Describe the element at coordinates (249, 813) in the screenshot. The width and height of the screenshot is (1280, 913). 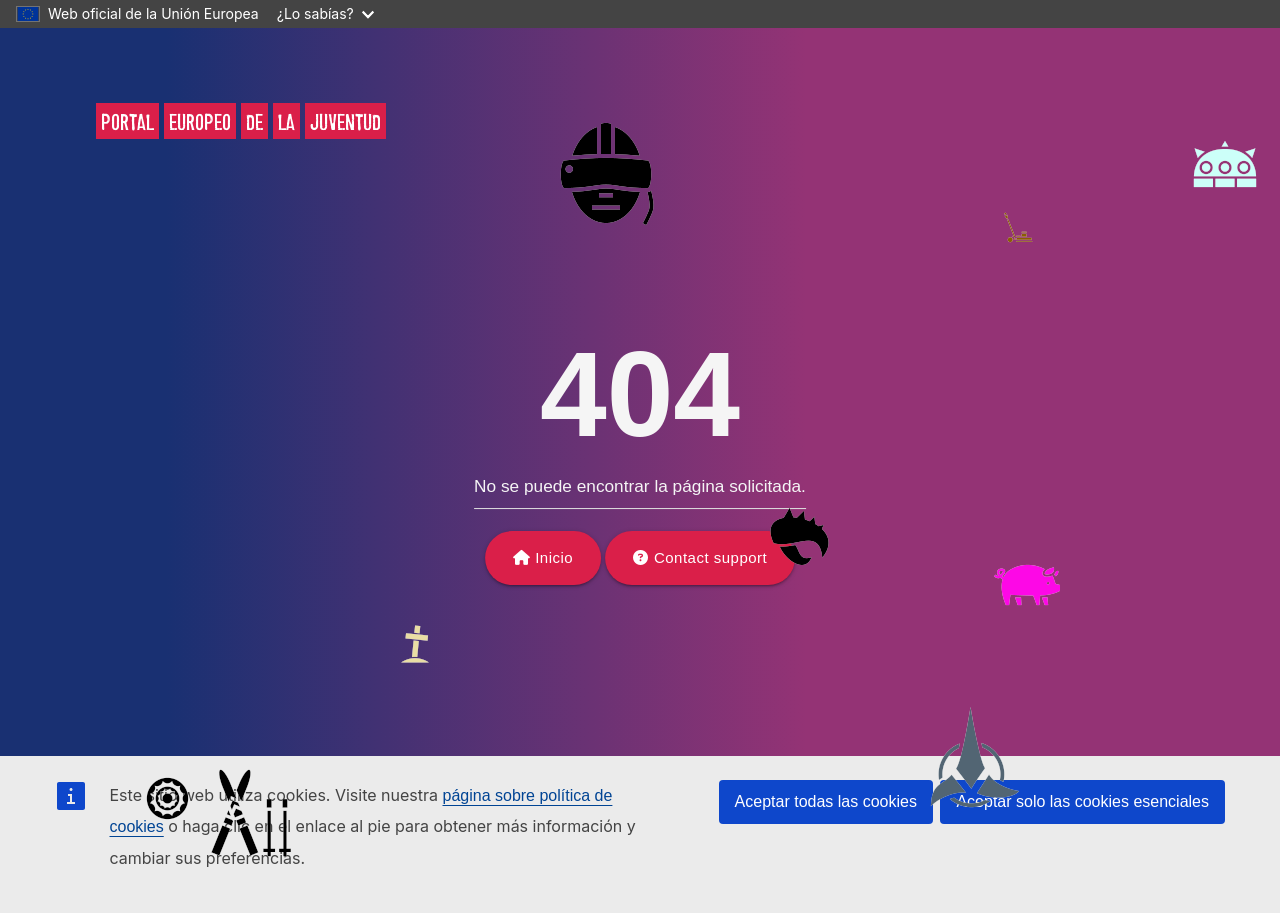
I see `browse skiing or winter sports activities` at that location.